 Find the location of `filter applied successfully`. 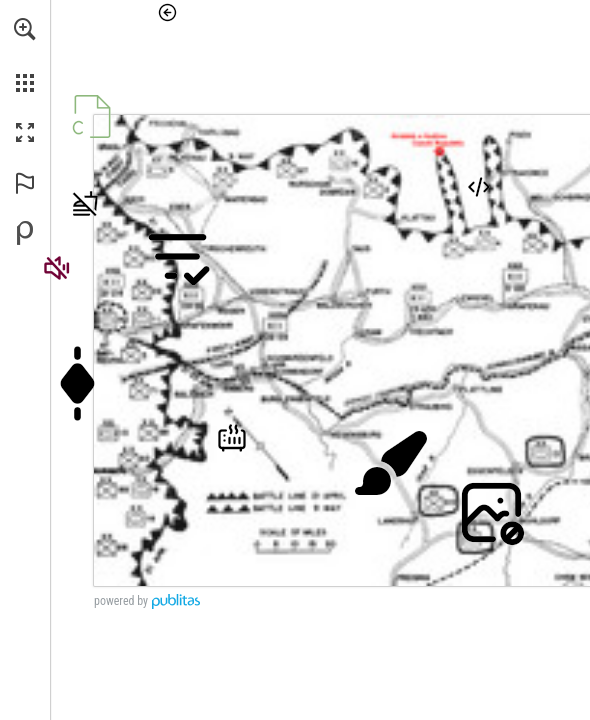

filter applied successfully is located at coordinates (177, 256).